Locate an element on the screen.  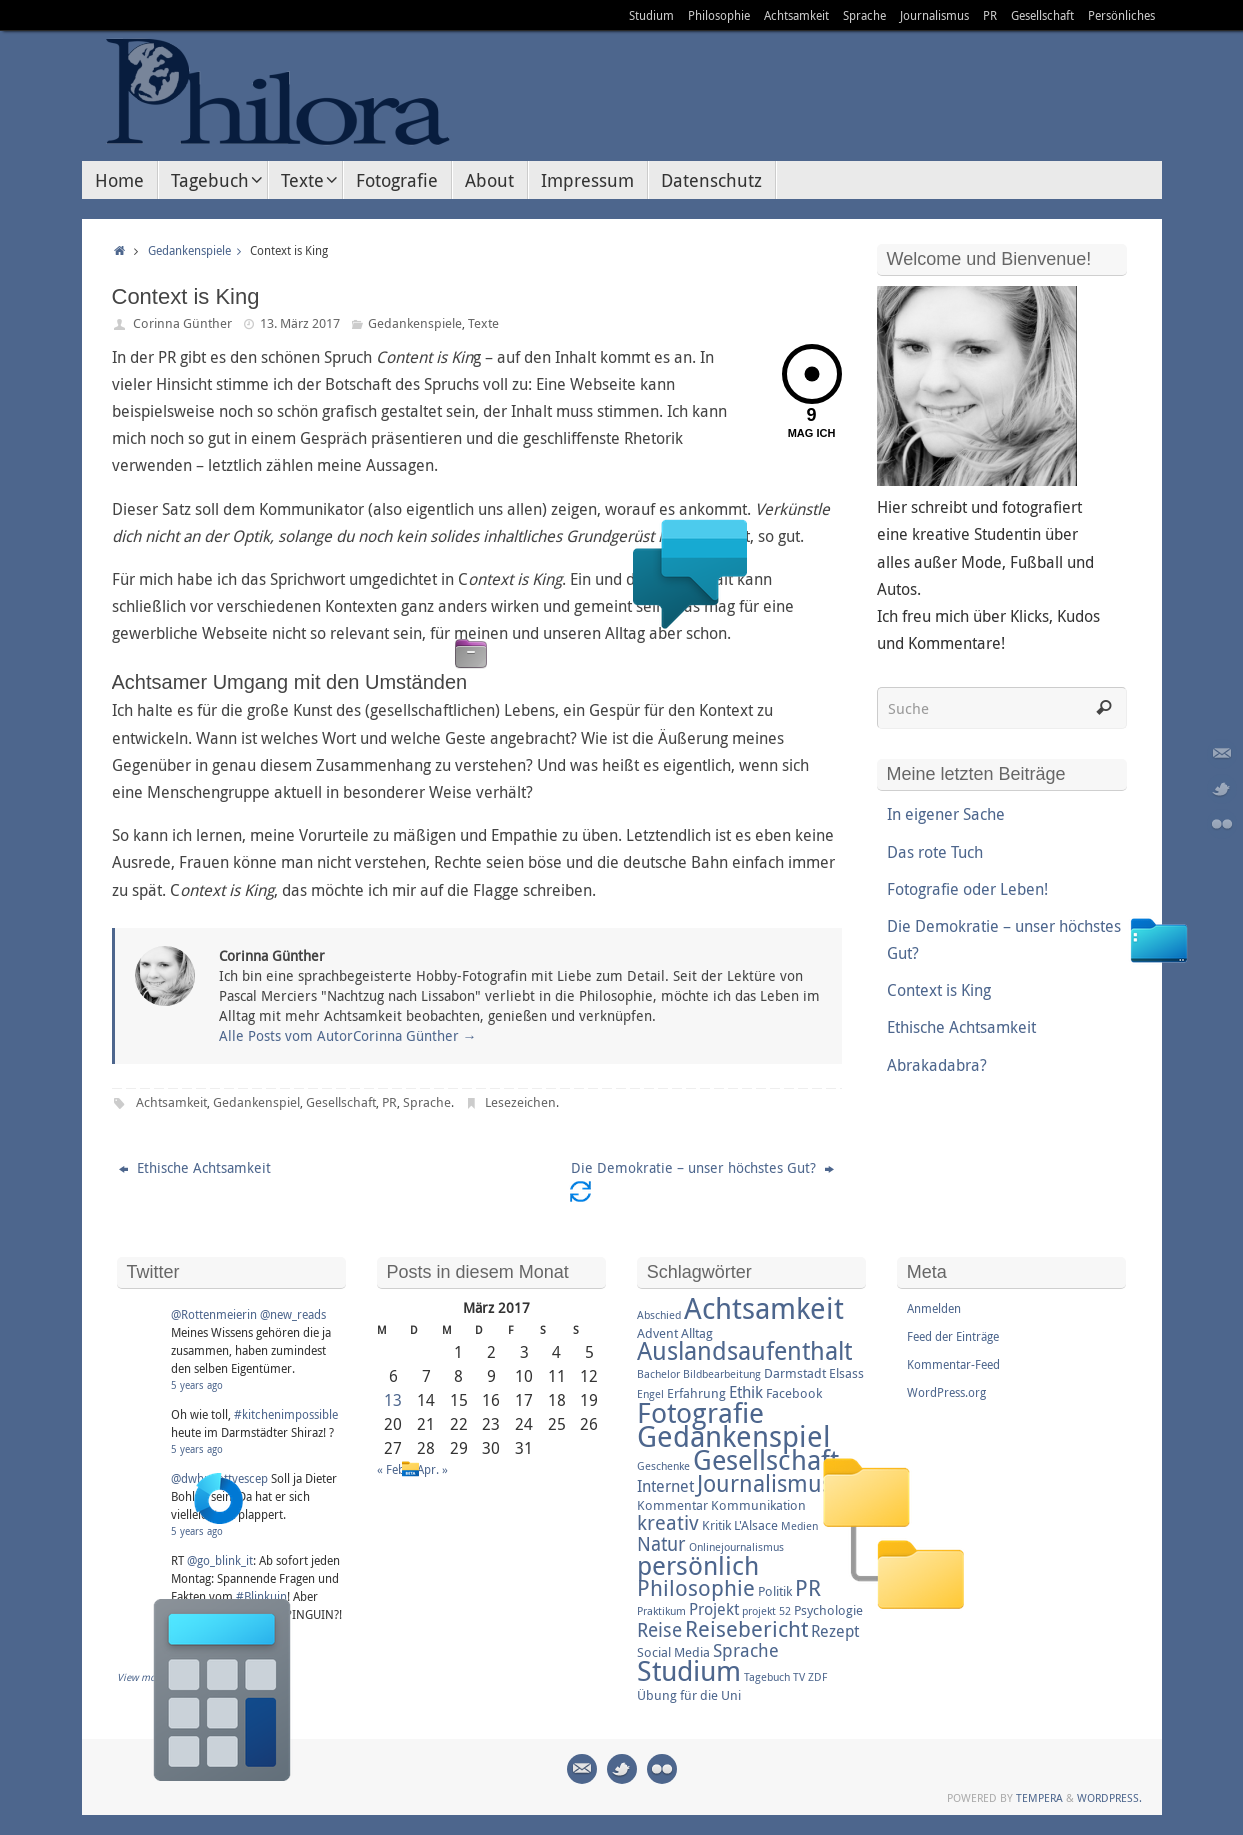
folder containing beta or experimental features is located at coordinates (410, 1468).